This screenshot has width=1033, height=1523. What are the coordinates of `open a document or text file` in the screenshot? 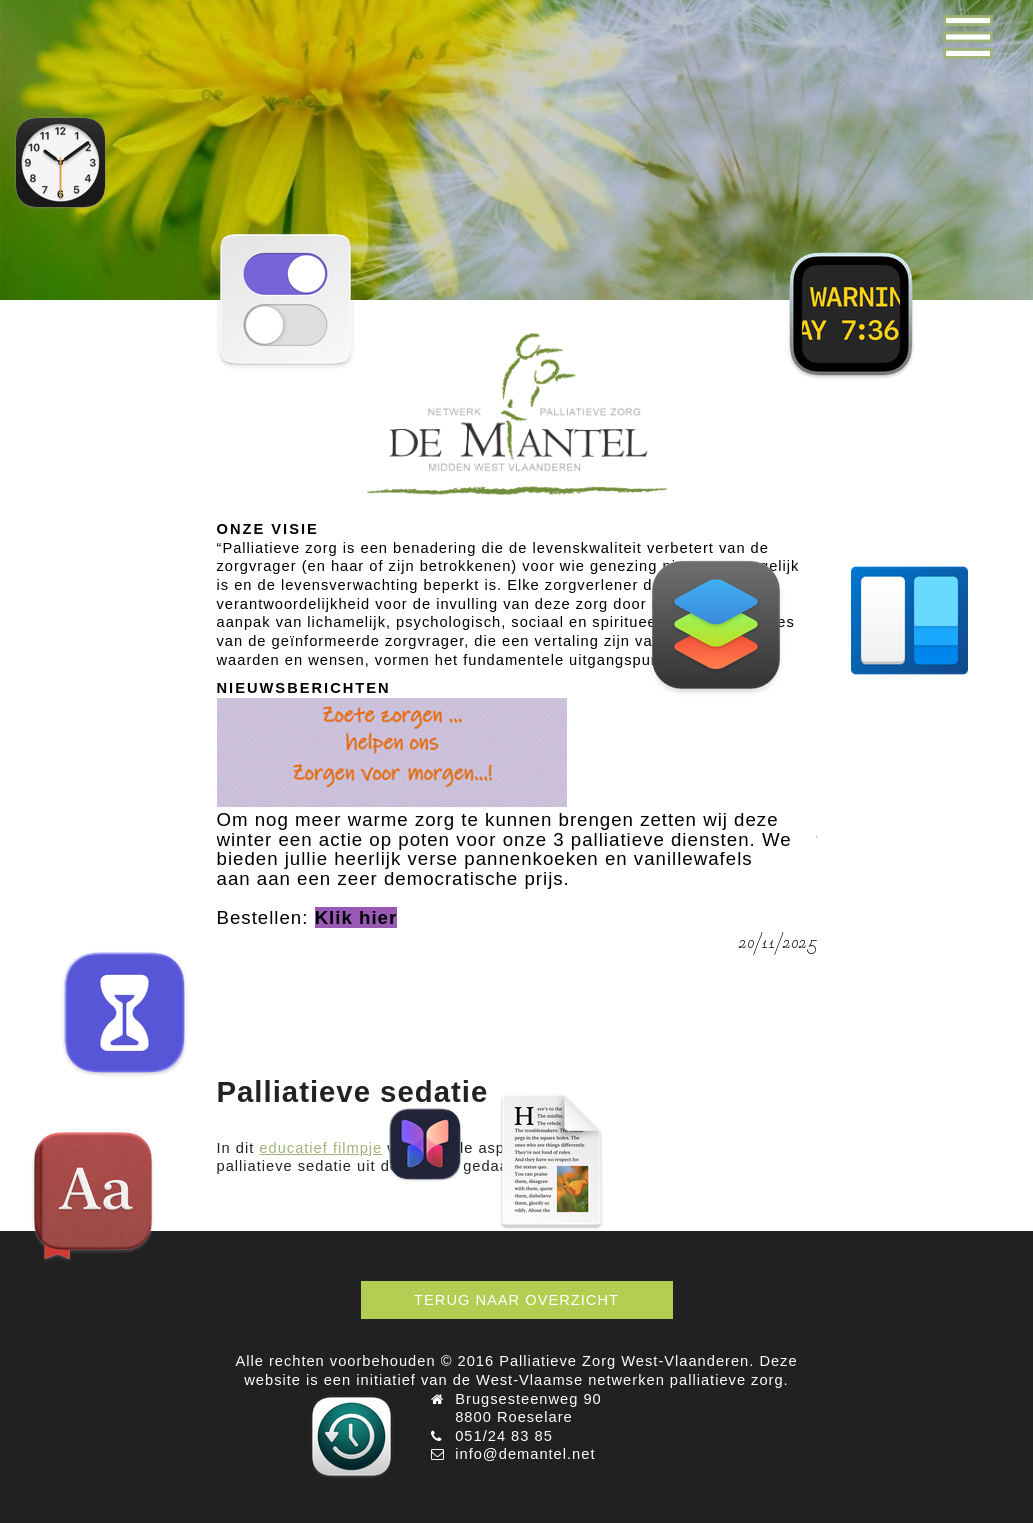 It's located at (551, 1159).